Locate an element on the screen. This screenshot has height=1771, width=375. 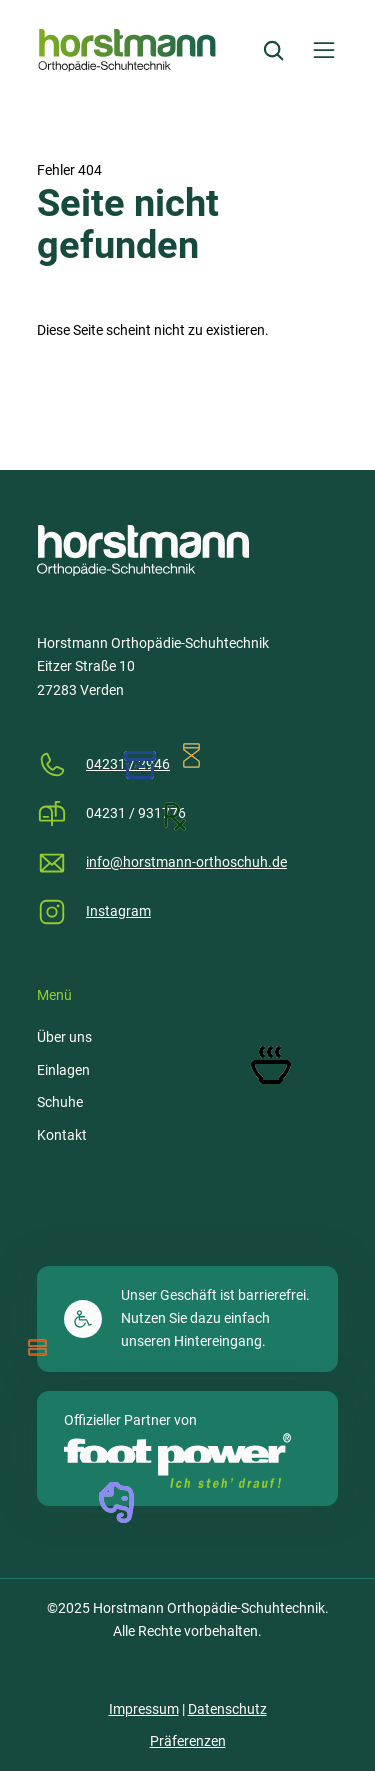
view prescription details is located at coordinates (174, 816).